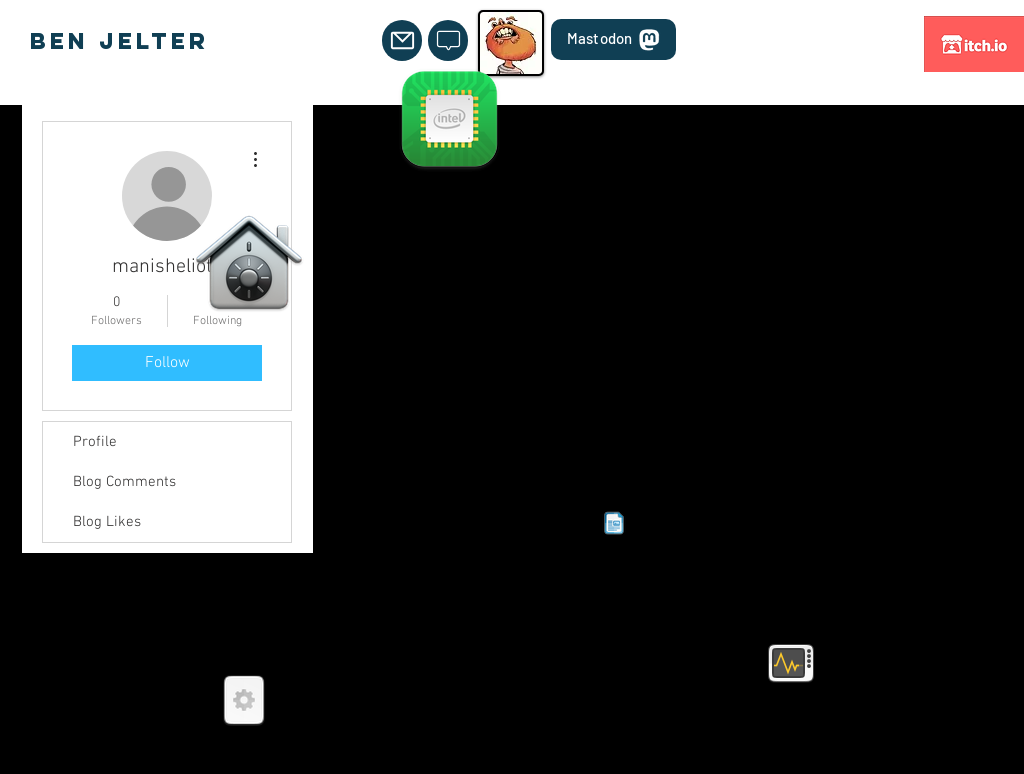  What do you see at coordinates (614, 523) in the screenshot?
I see `open a libreoffice writer text document` at bounding box center [614, 523].